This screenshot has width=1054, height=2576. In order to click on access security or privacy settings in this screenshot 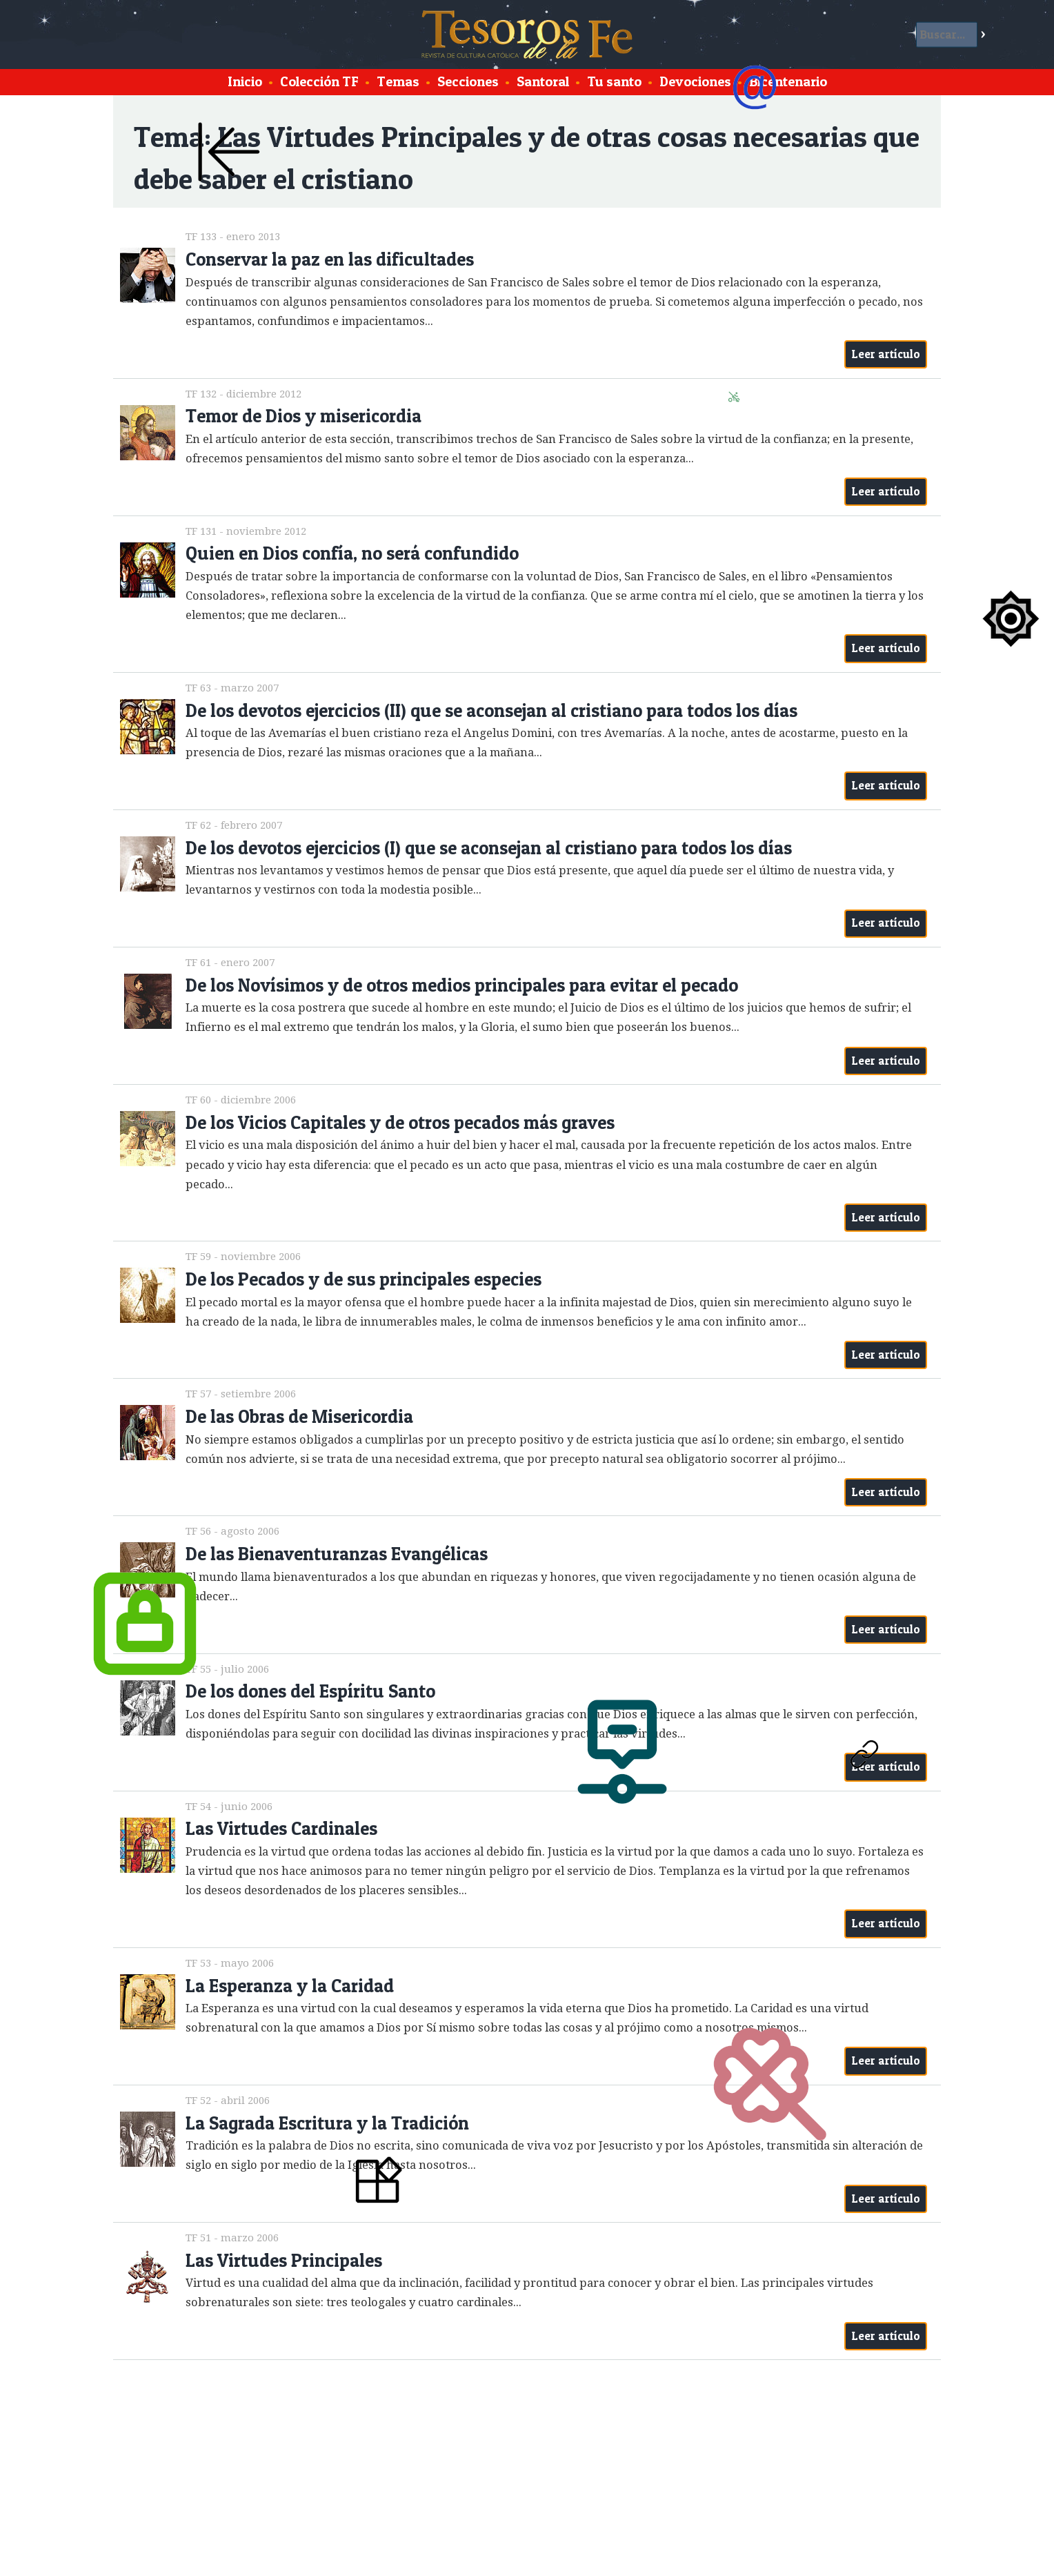, I will do `click(145, 1624)`.